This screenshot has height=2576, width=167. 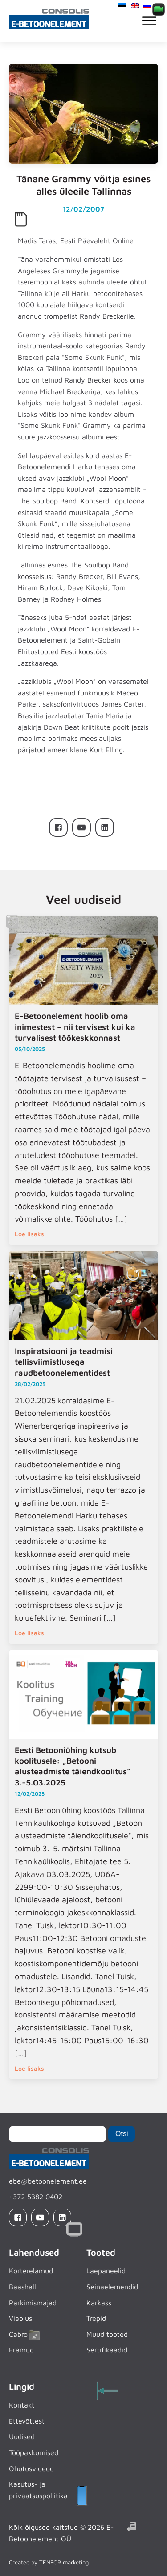 I want to click on go to the first item in a list or sequence, so click(x=107, y=2391).